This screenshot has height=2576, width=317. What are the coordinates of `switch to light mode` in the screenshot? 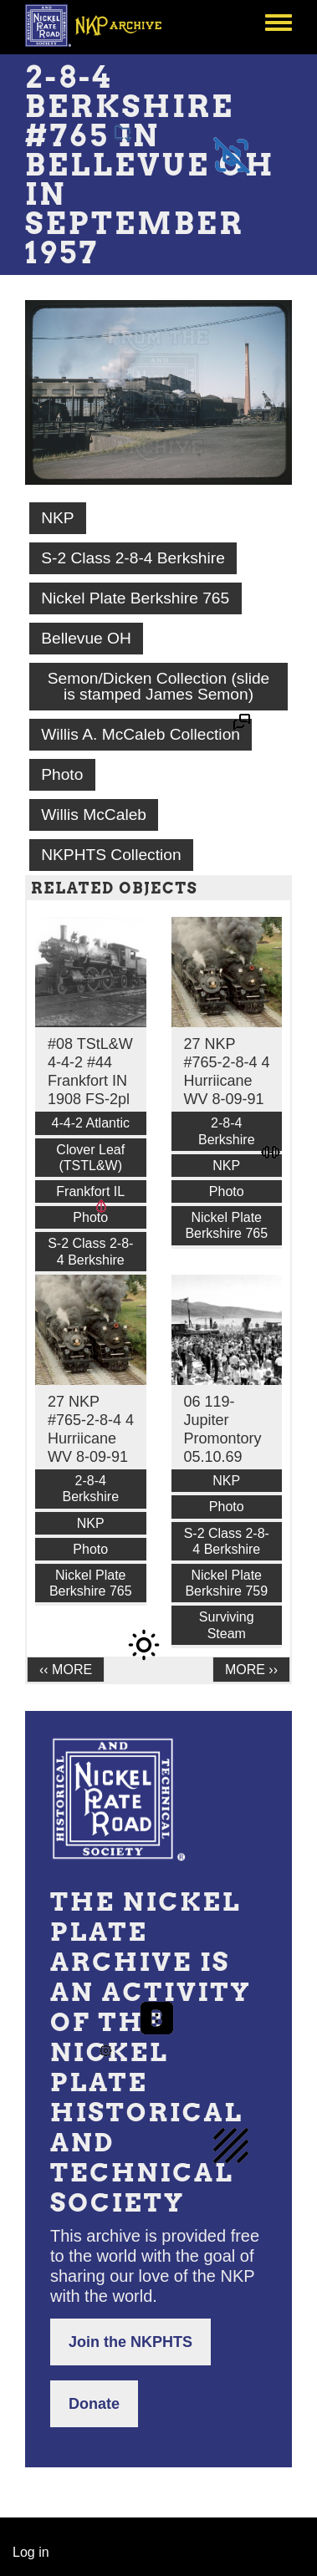 It's located at (144, 1645).